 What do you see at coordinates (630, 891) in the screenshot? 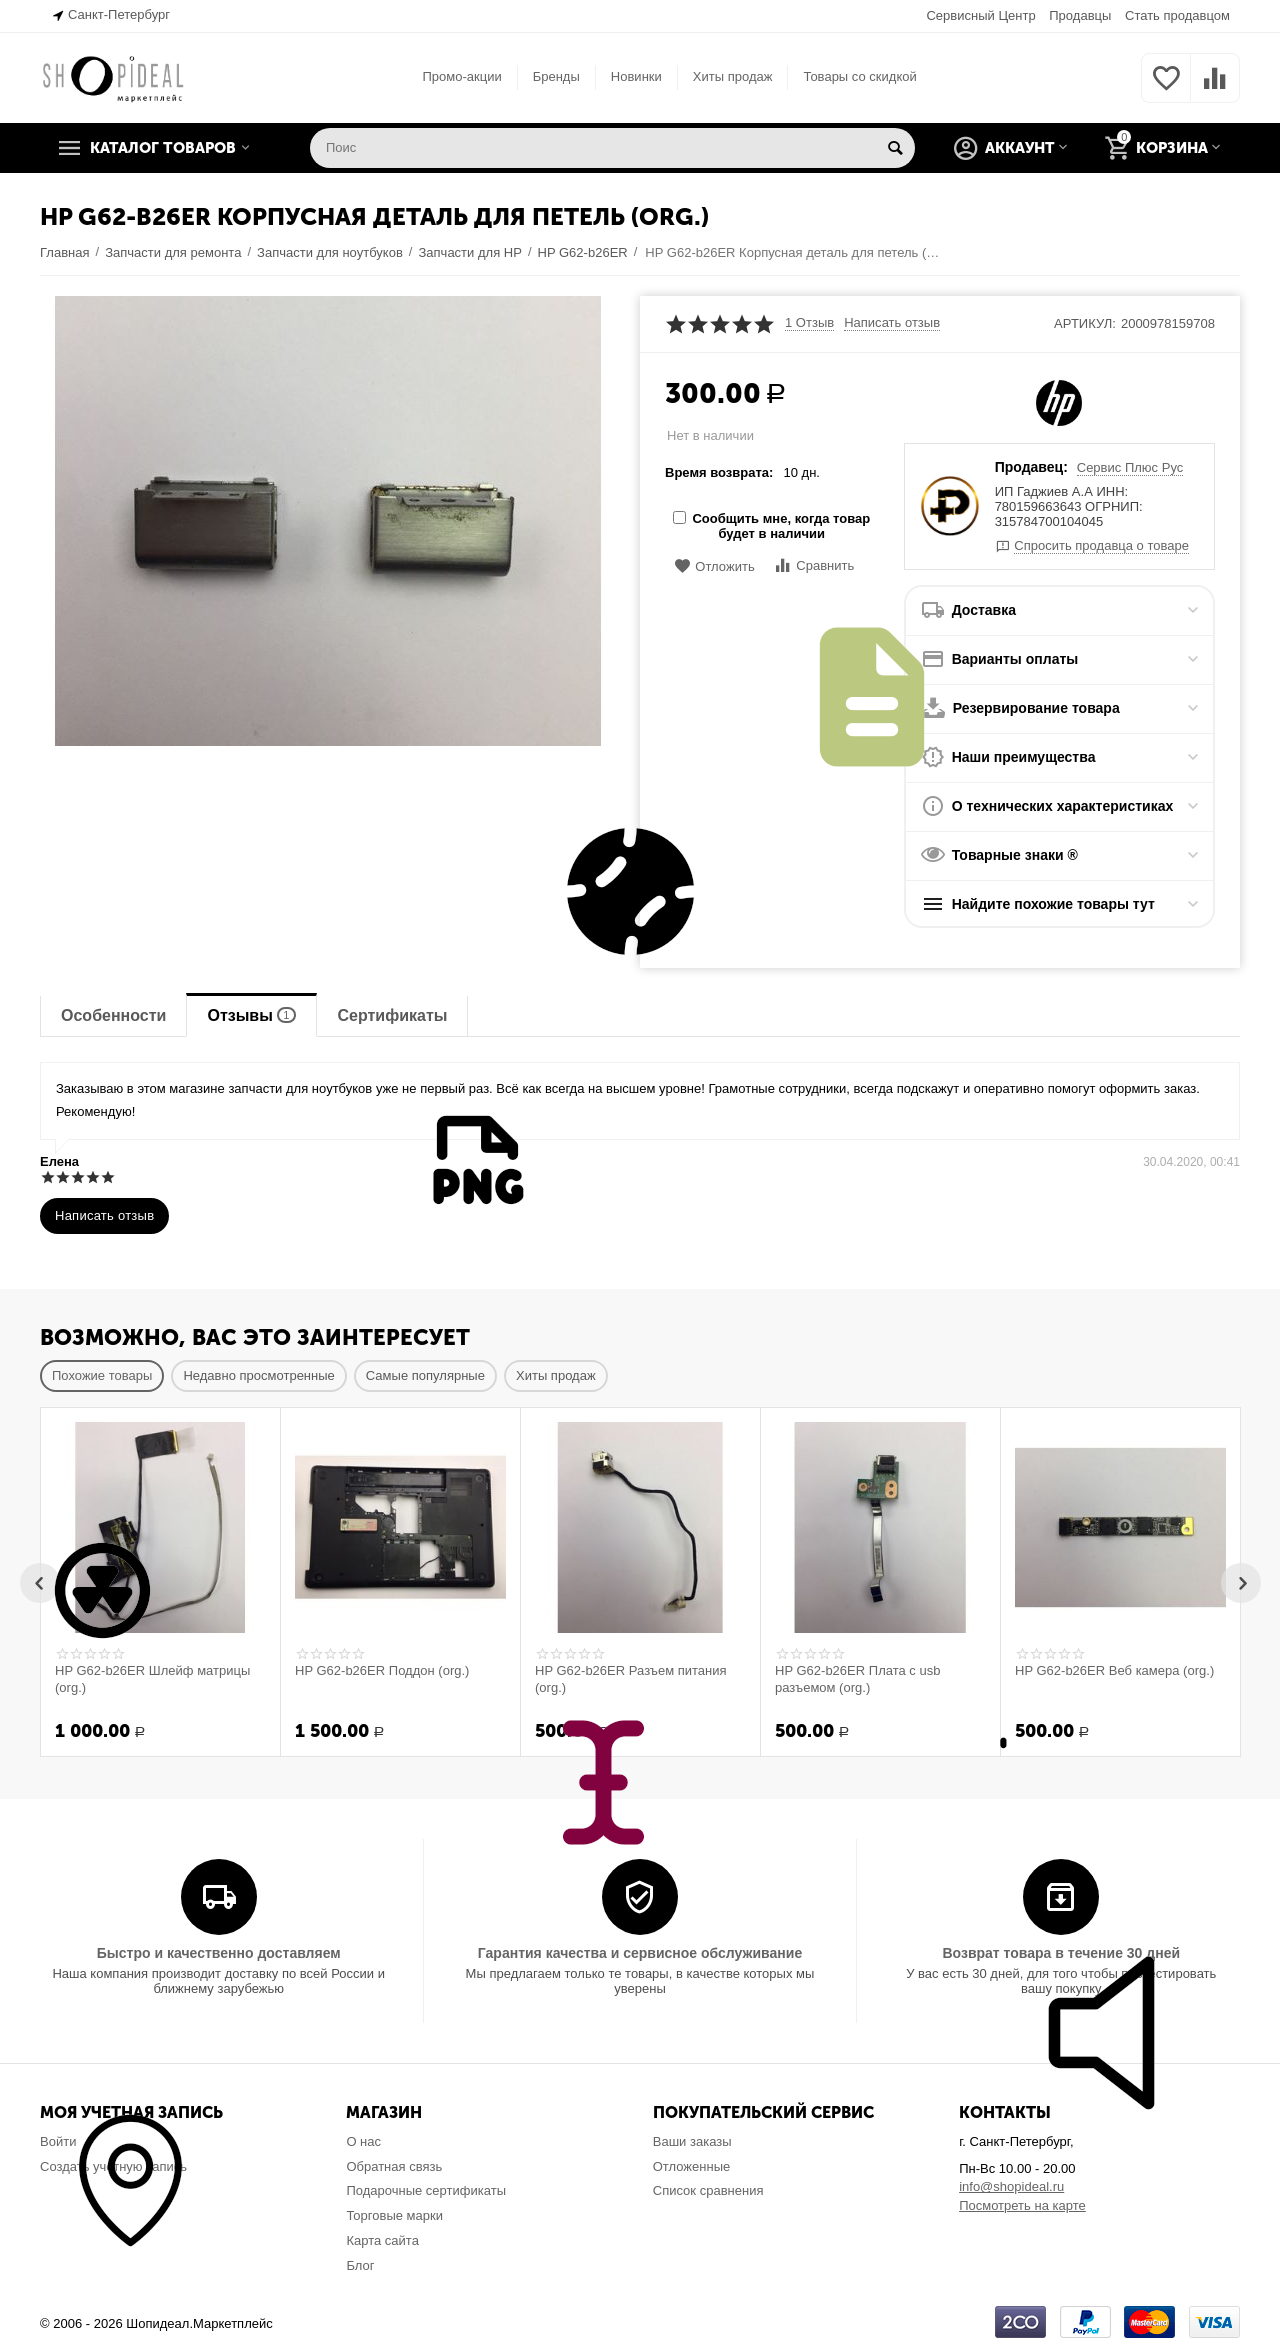
I see `view baseball or sports content` at bounding box center [630, 891].